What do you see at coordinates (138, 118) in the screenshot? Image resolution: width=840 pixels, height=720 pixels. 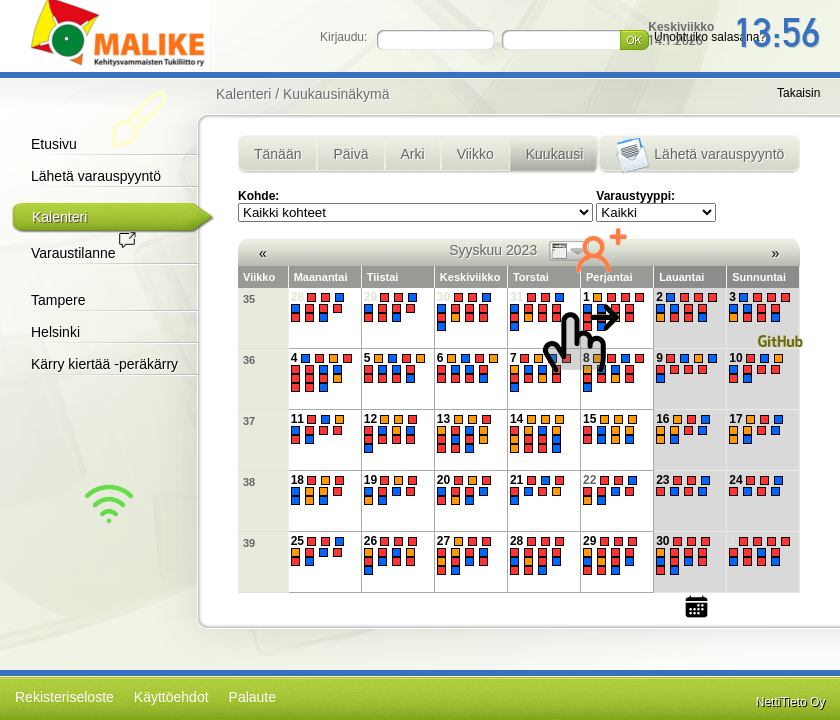 I see `customize appearance or theme settings` at bounding box center [138, 118].